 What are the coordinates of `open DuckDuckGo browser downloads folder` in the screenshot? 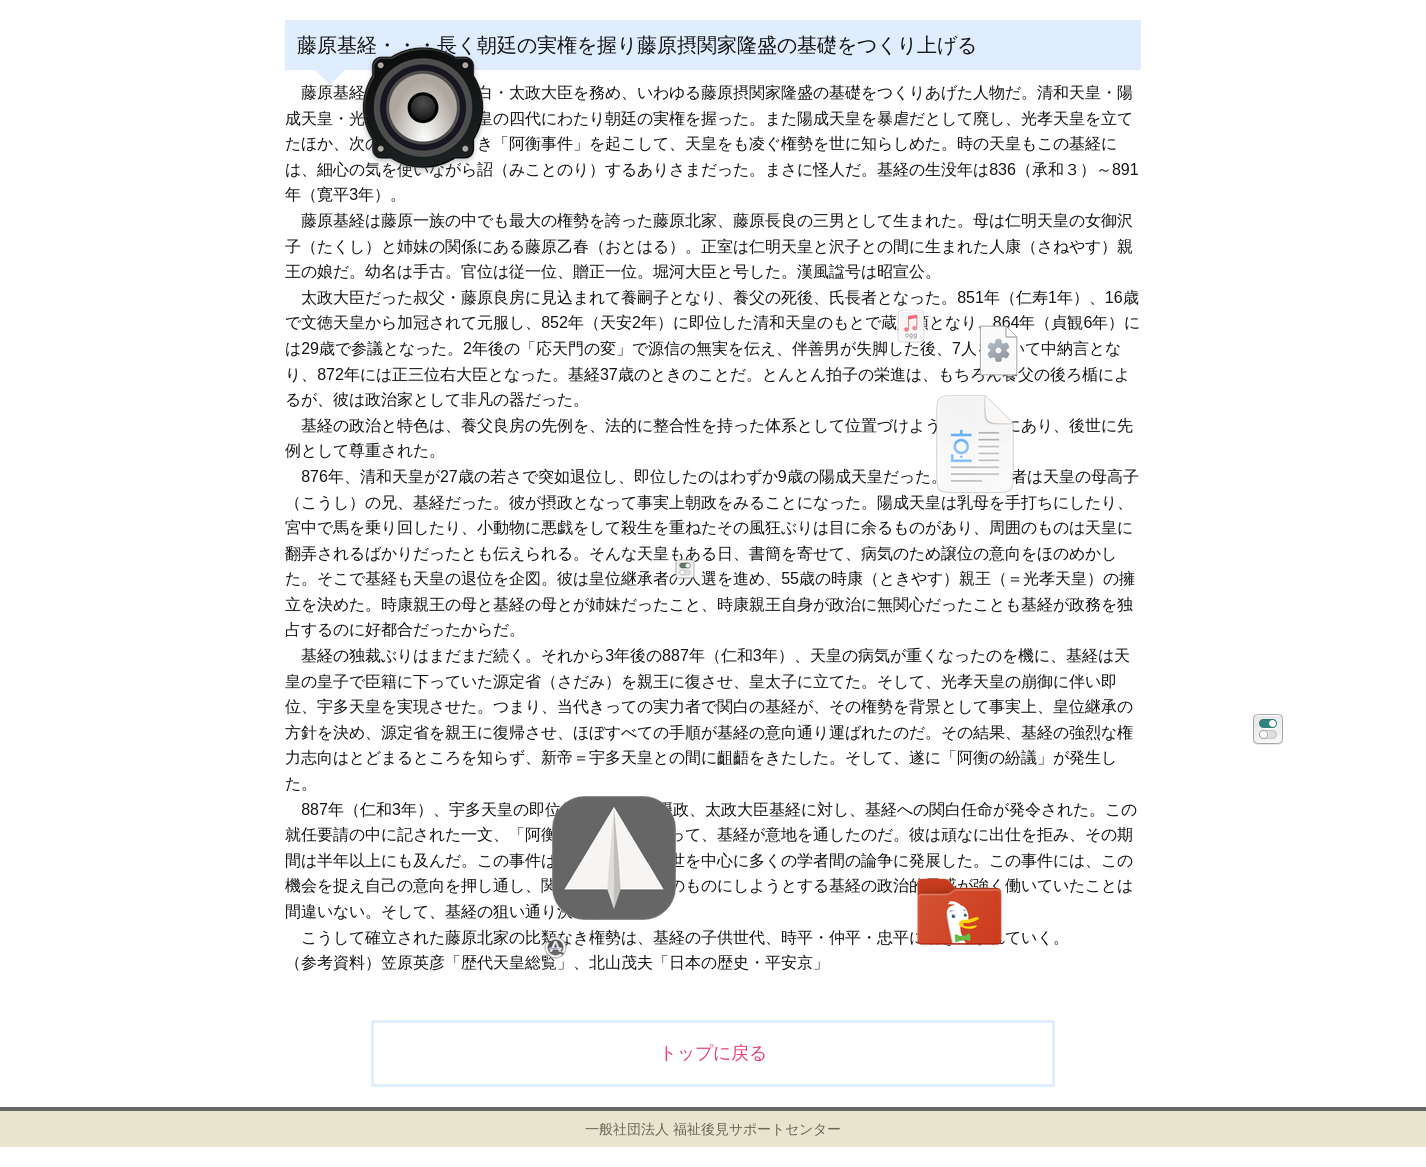 It's located at (959, 914).